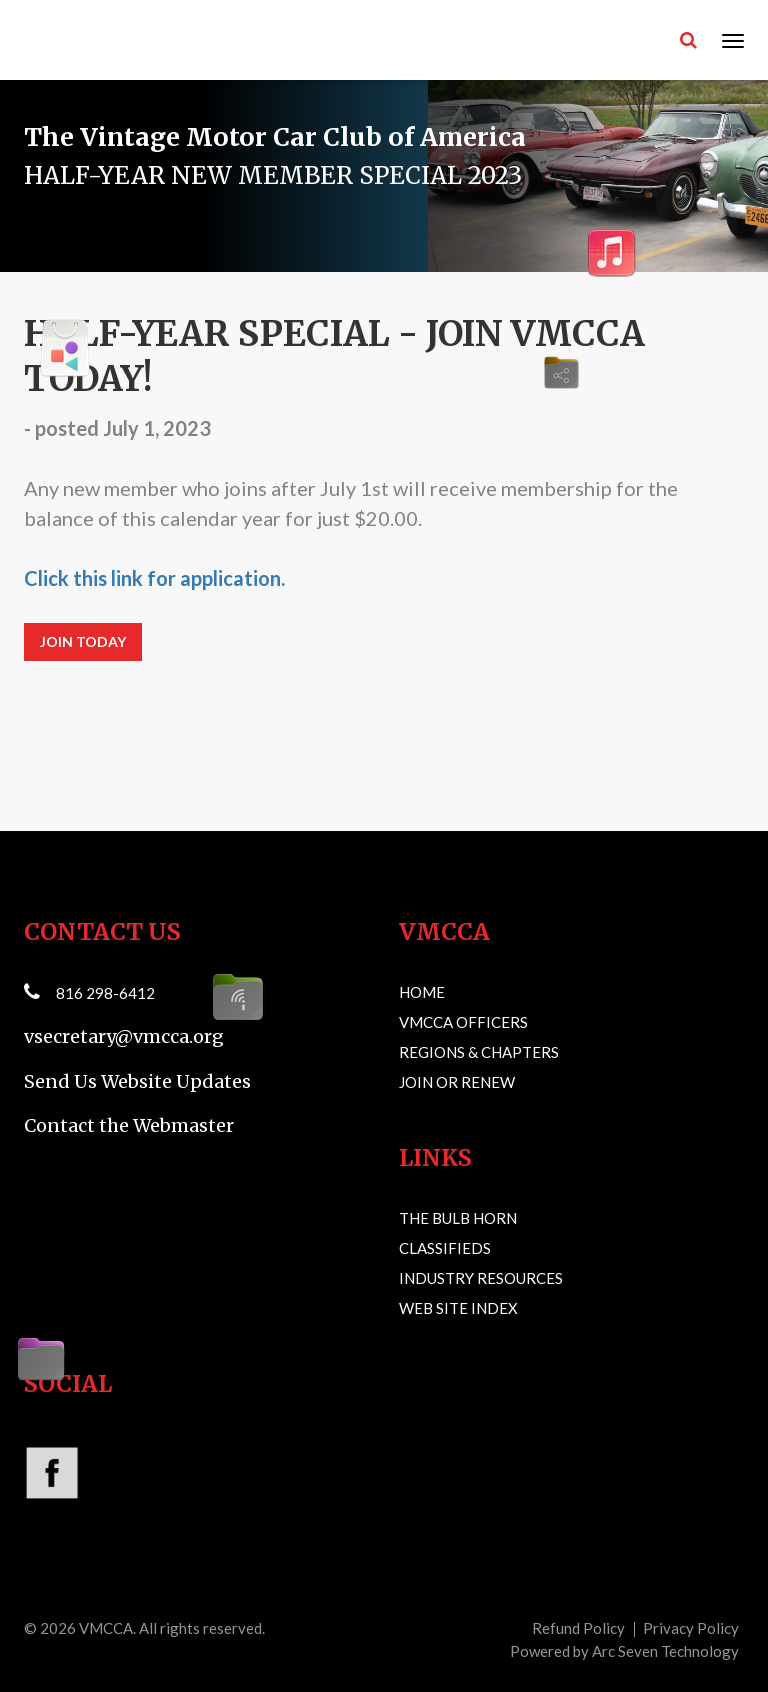 This screenshot has width=768, height=1692. I want to click on open your public shared folder, so click(561, 372).